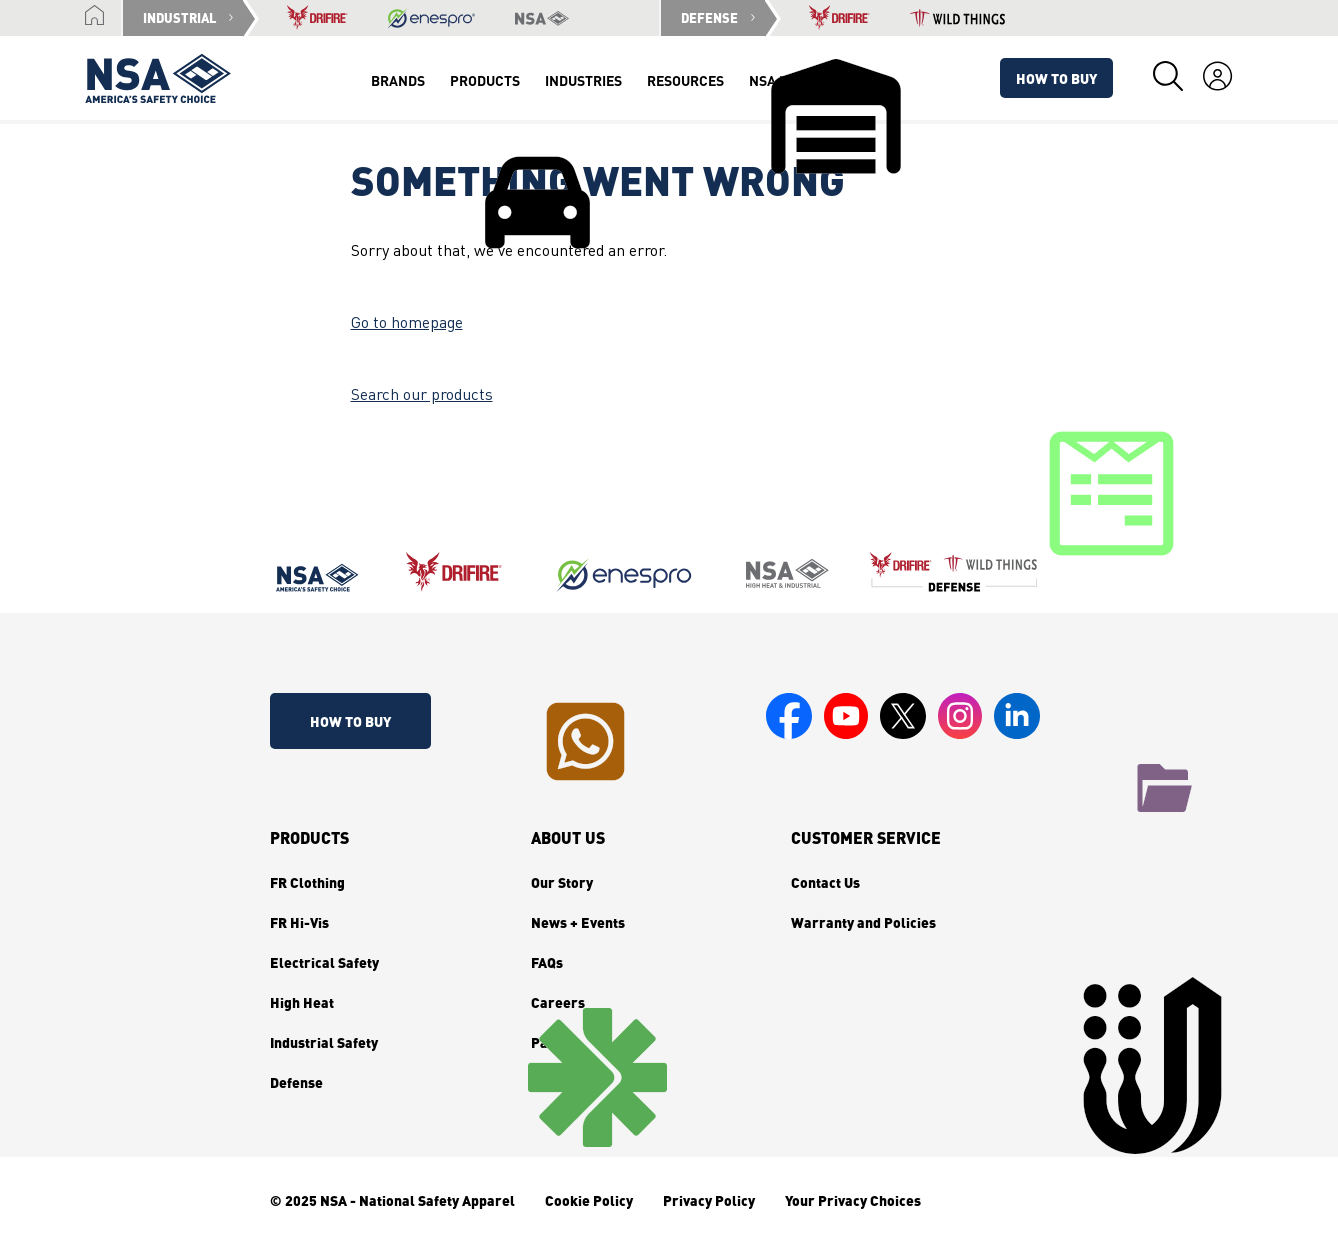 The image size is (1338, 1243). What do you see at coordinates (585, 741) in the screenshot?
I see `open WhatsApp messaging app` at bounding box center [585, 741].